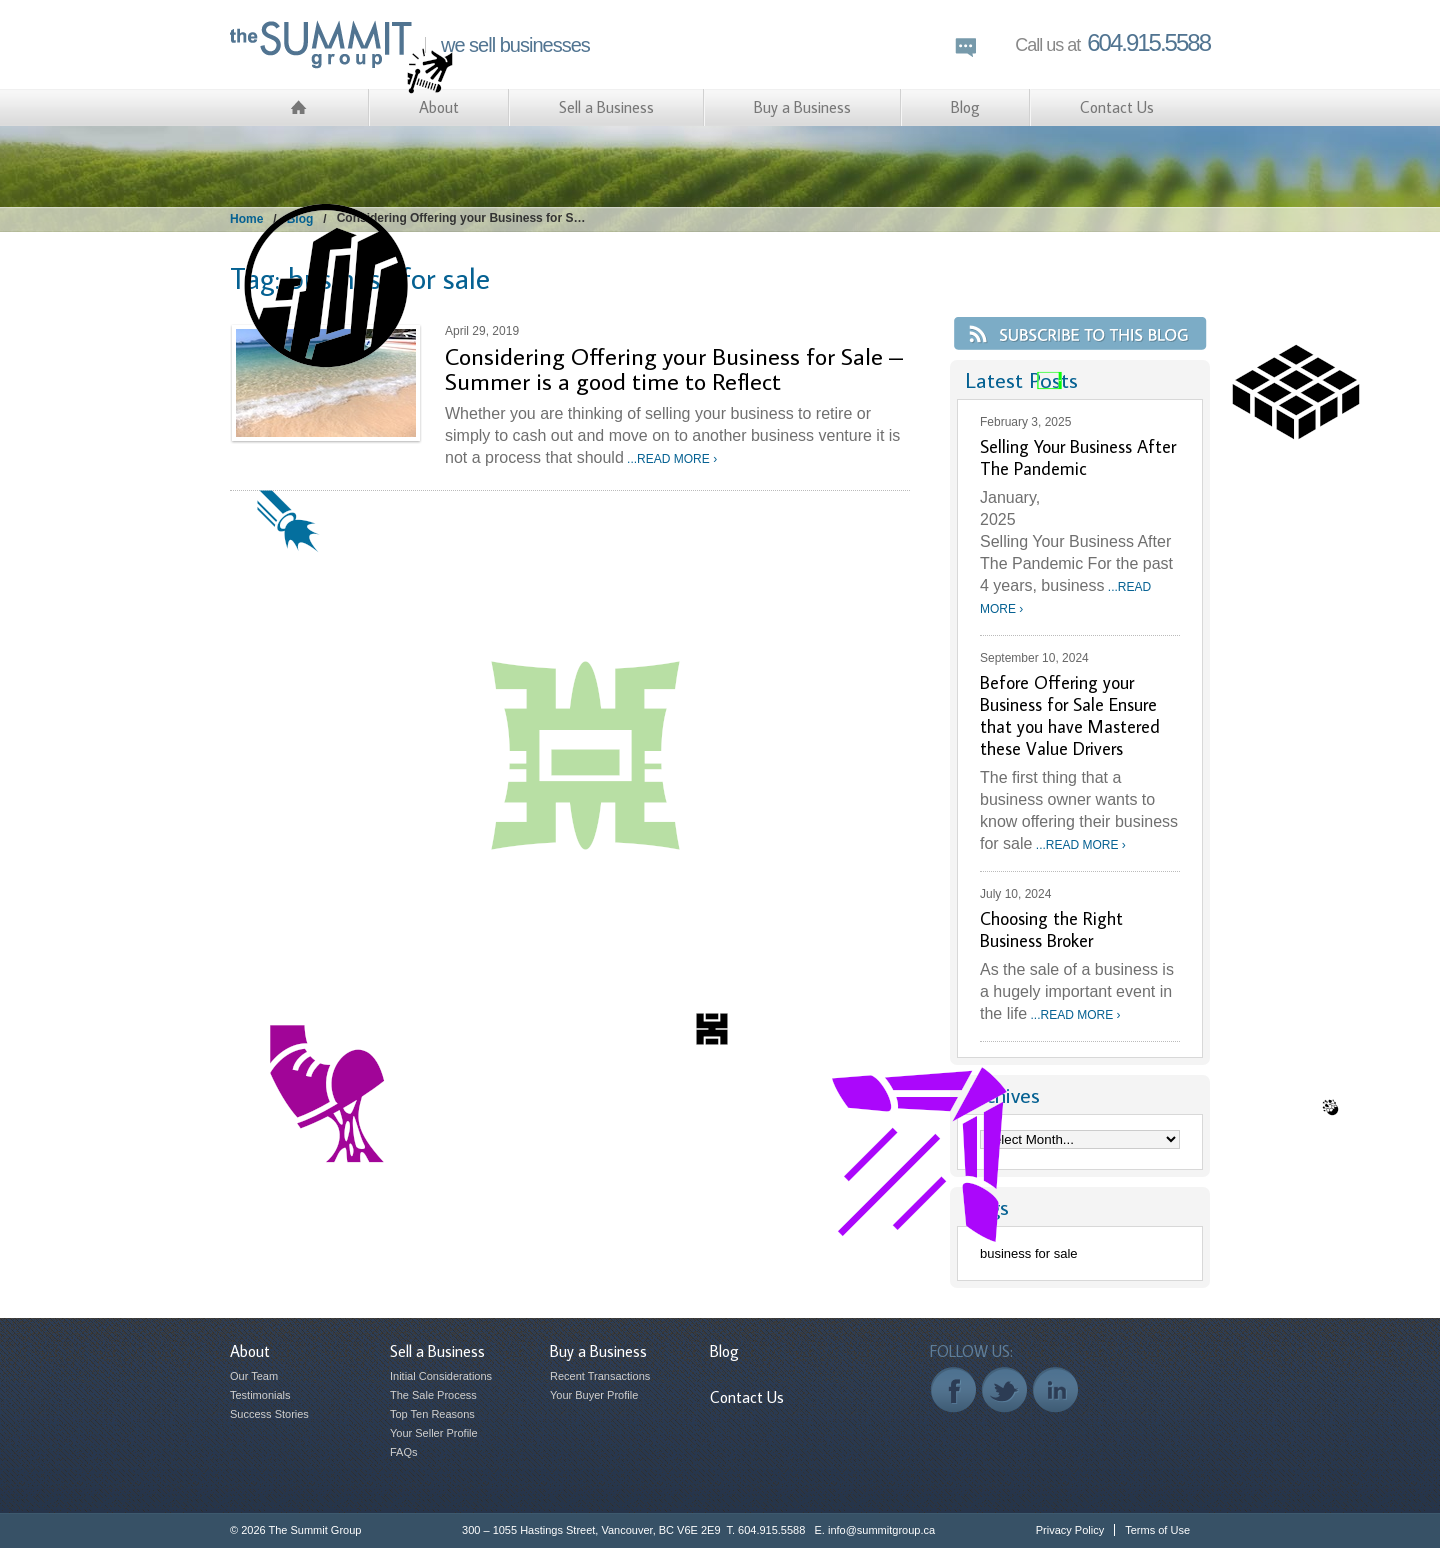 The width and height of the screenshot is (1440, 1548). I want to click on select or place a platform tile, so click(1296, 392).